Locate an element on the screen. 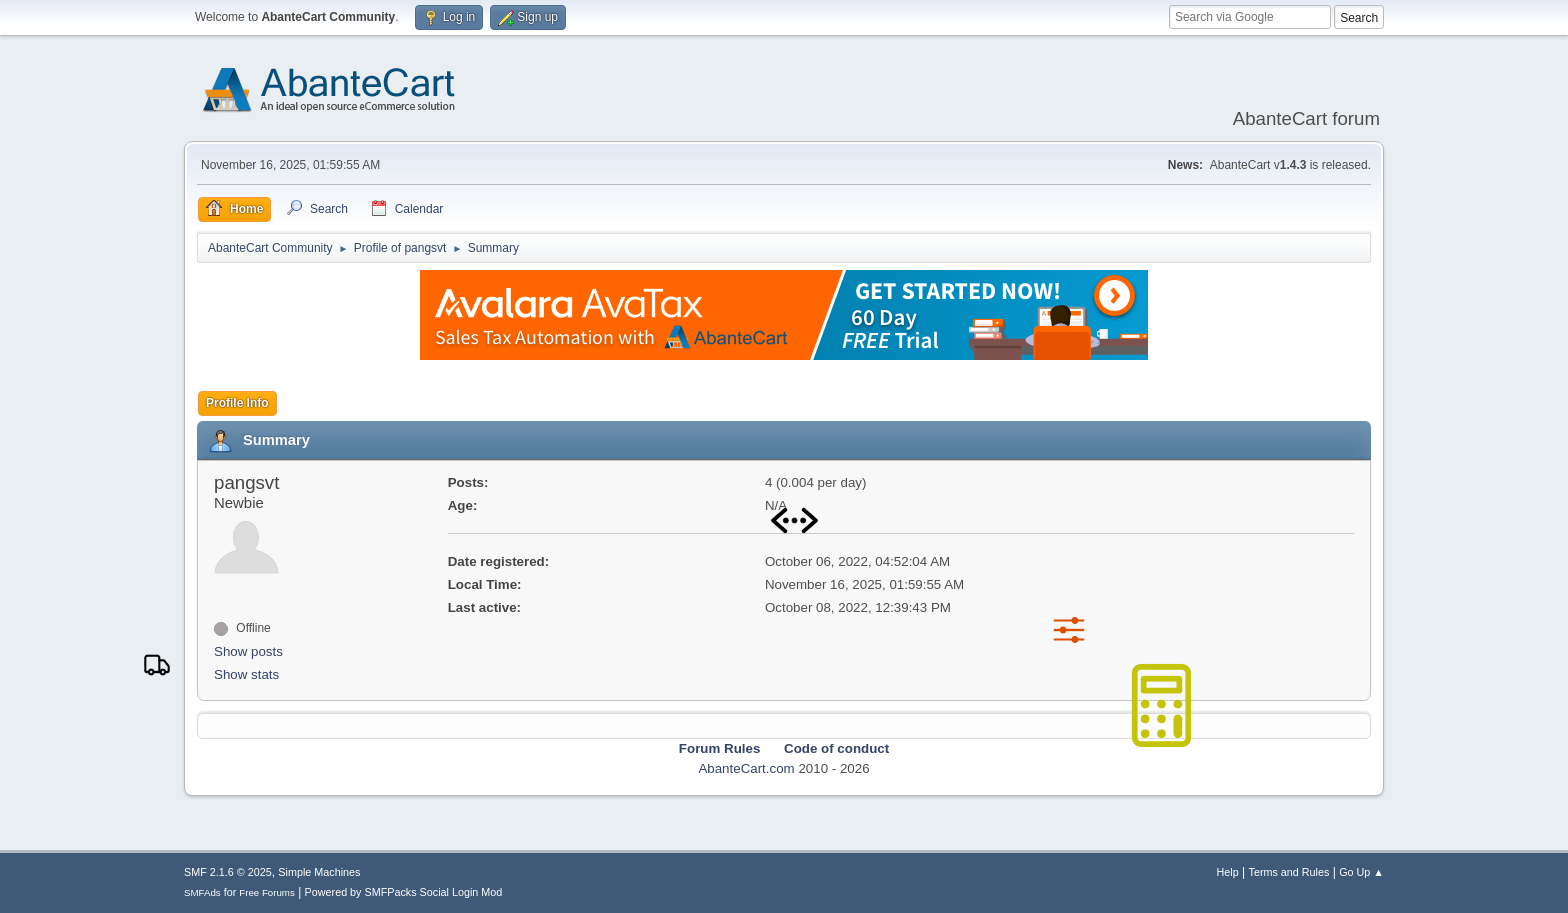 This screenshot has height=913, width=1568. open settings or preferences is located at coordinates (1069, 630).